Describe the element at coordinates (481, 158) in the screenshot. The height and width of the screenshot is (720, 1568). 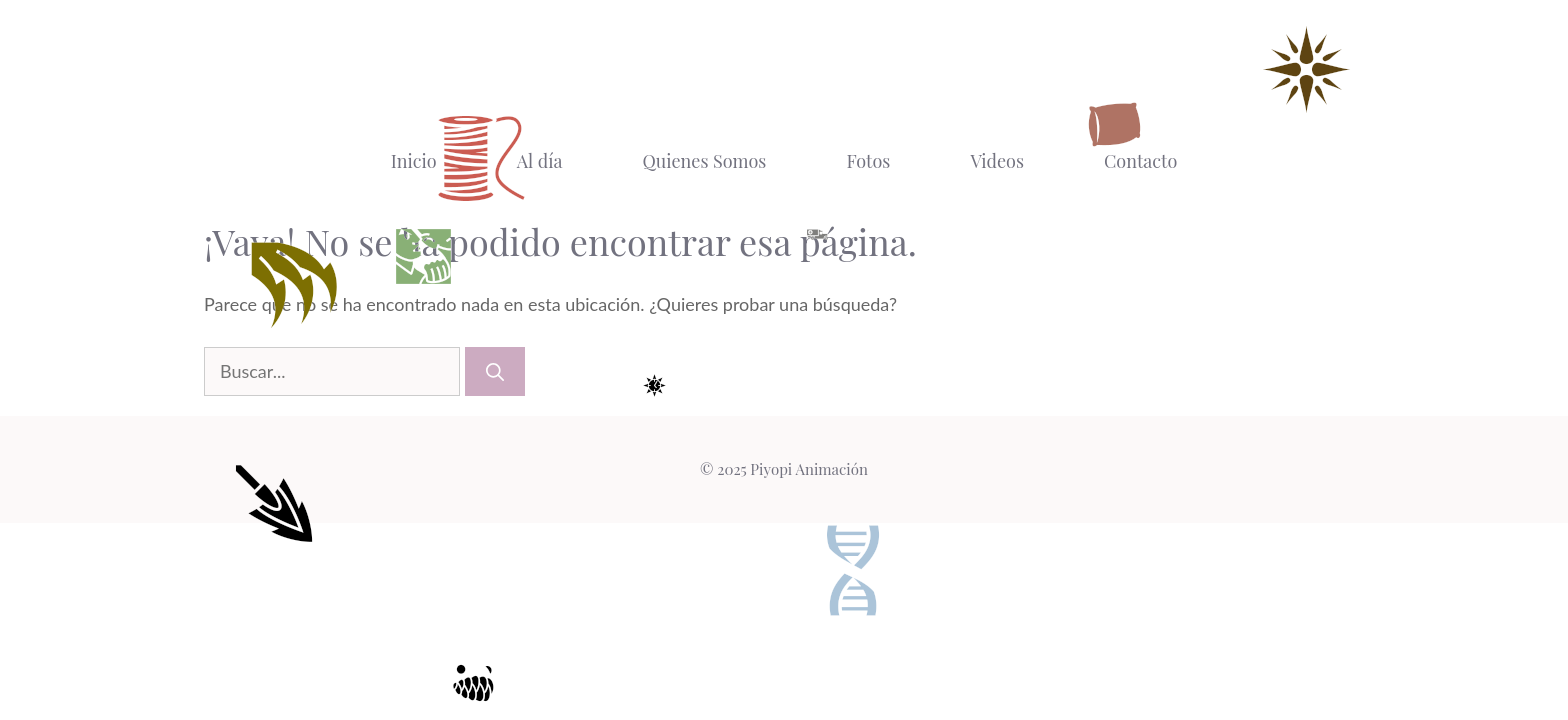
I see `wire or cable inventory item` at that location.